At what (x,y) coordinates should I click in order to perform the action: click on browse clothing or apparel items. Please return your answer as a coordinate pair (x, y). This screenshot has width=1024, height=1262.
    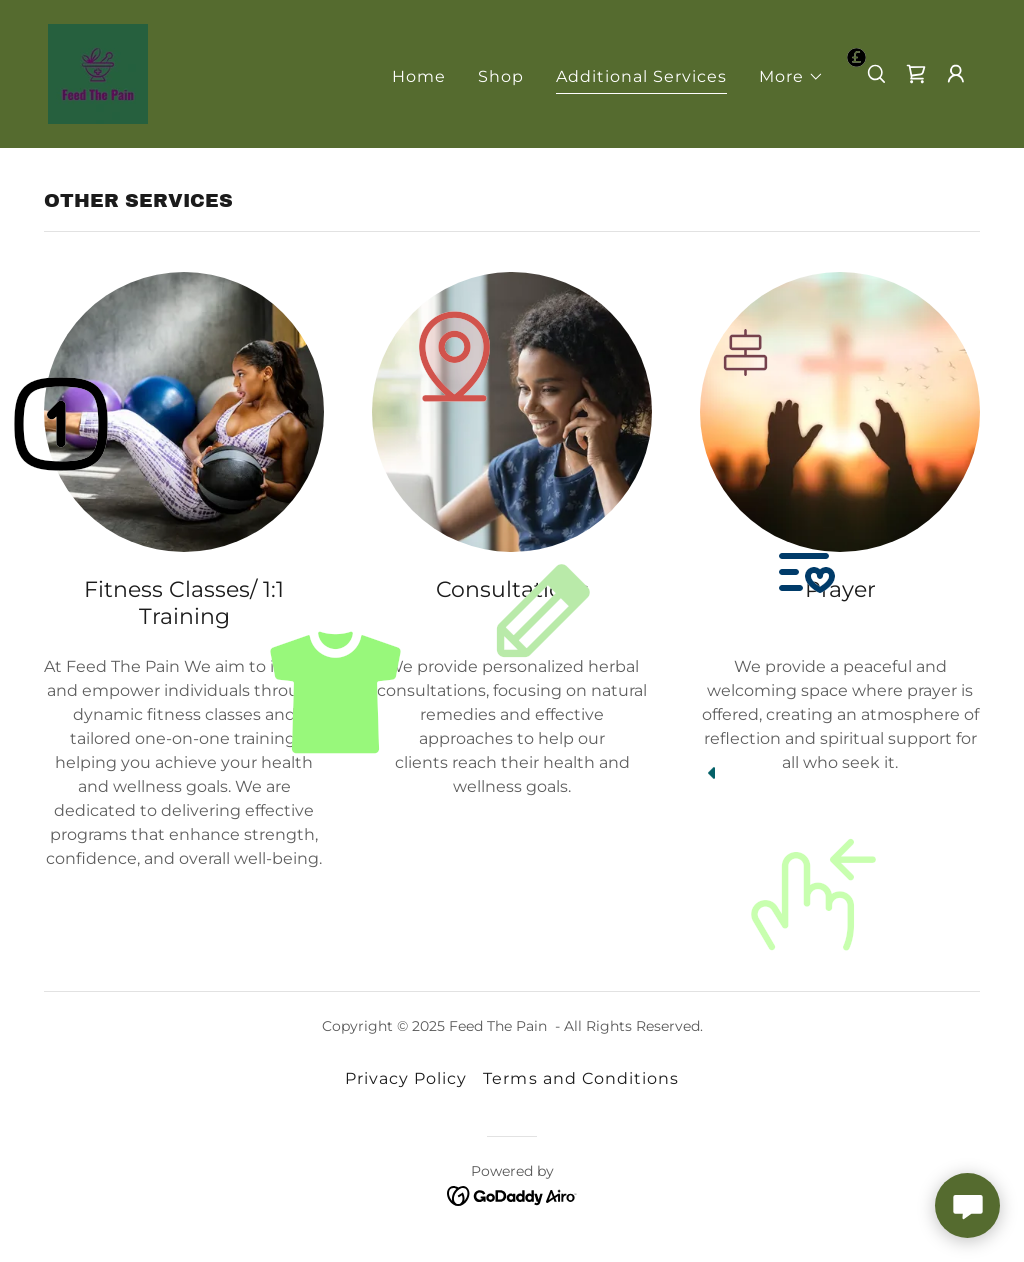
    Looking at the image, I should click on (335, 692).